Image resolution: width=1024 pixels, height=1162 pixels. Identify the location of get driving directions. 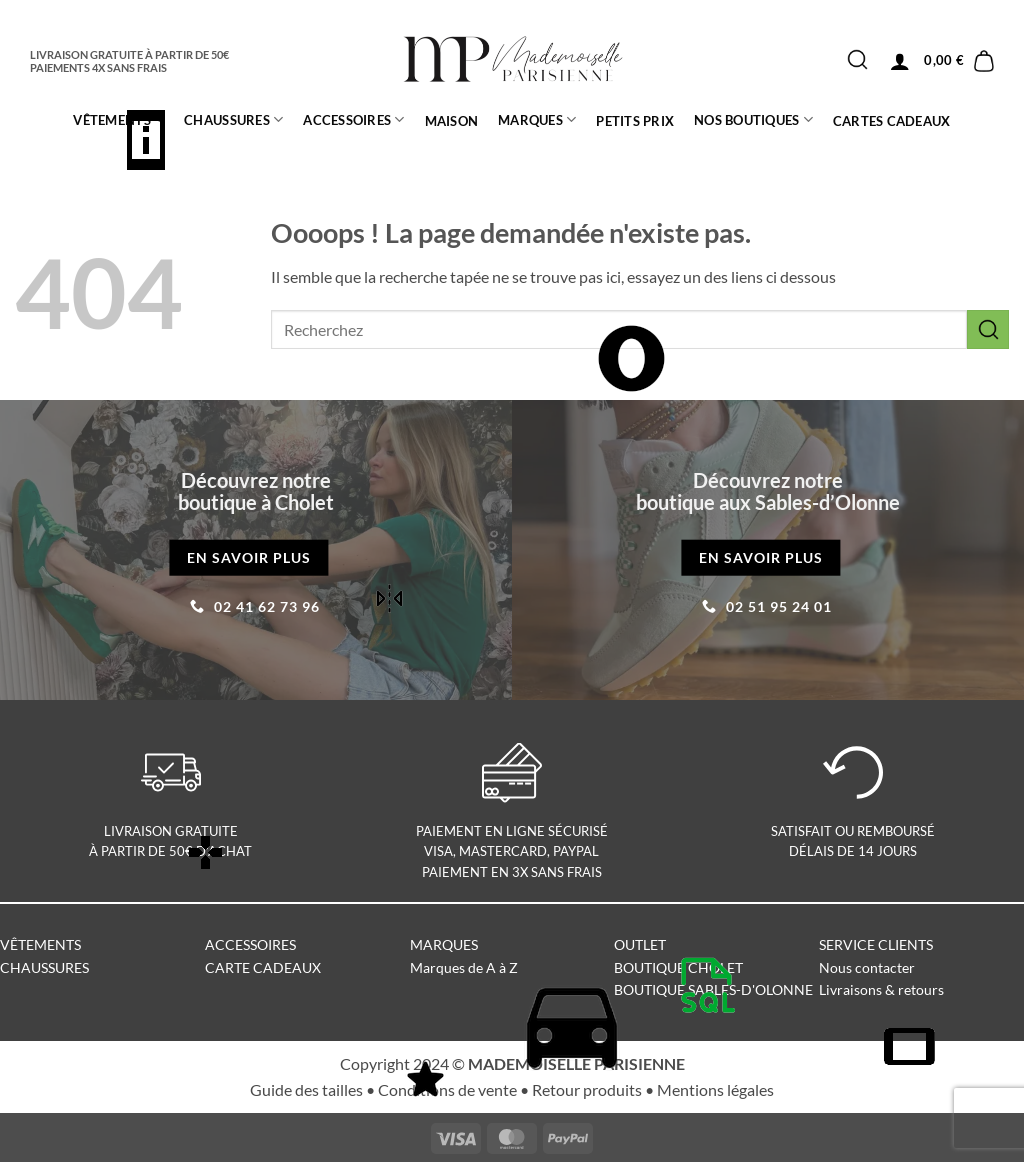
(572, 1023).